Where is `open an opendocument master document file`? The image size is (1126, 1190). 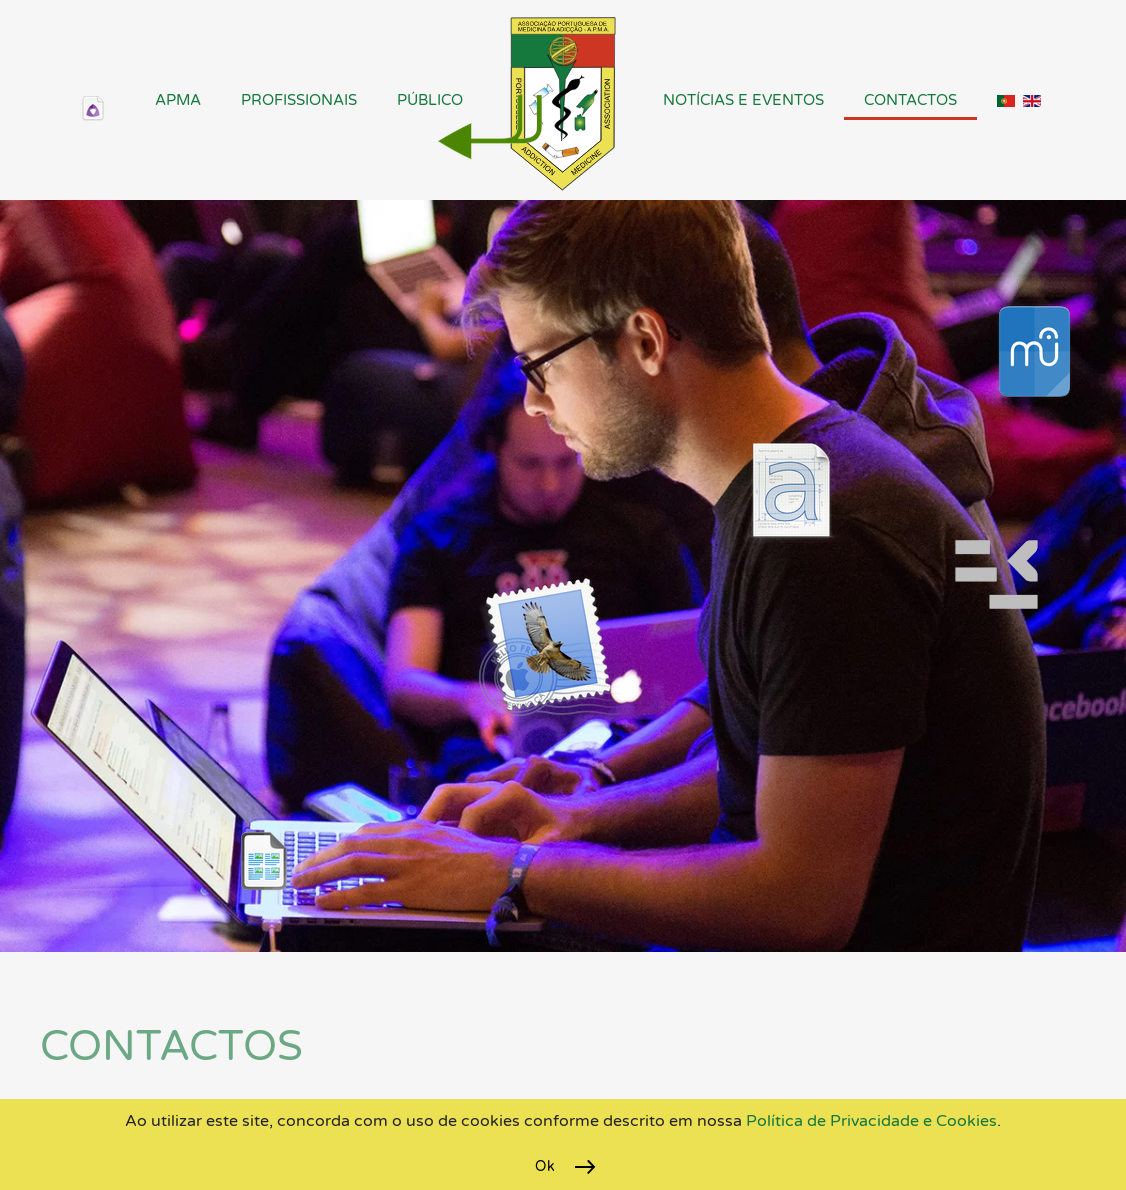
open an opendocument master document file is located at coordinates (264, 861).